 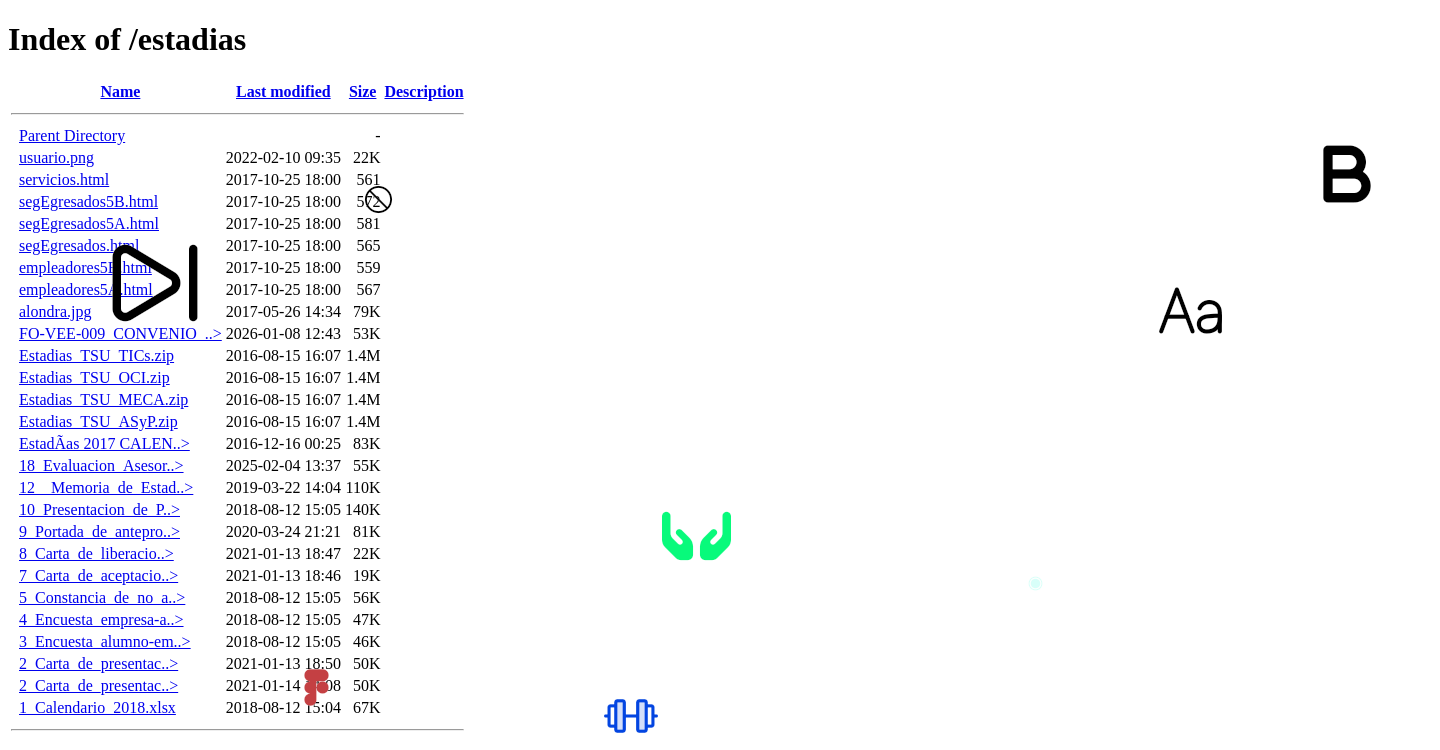 What do you see at coordinates (1190, 310) in the screenshot?
I see `change text formatting or font settings` at bounding box center [1190, 310].